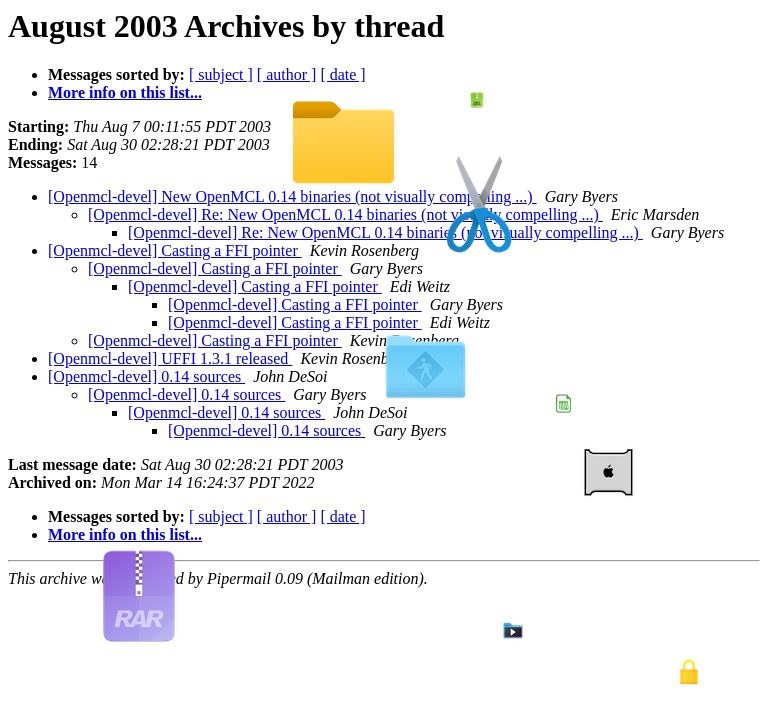 The image size is (768, 720). What do you see at coordinates (563, 403) in the screenshot?
I see `open a spreadsheet file` at bounding box center [563, 403].